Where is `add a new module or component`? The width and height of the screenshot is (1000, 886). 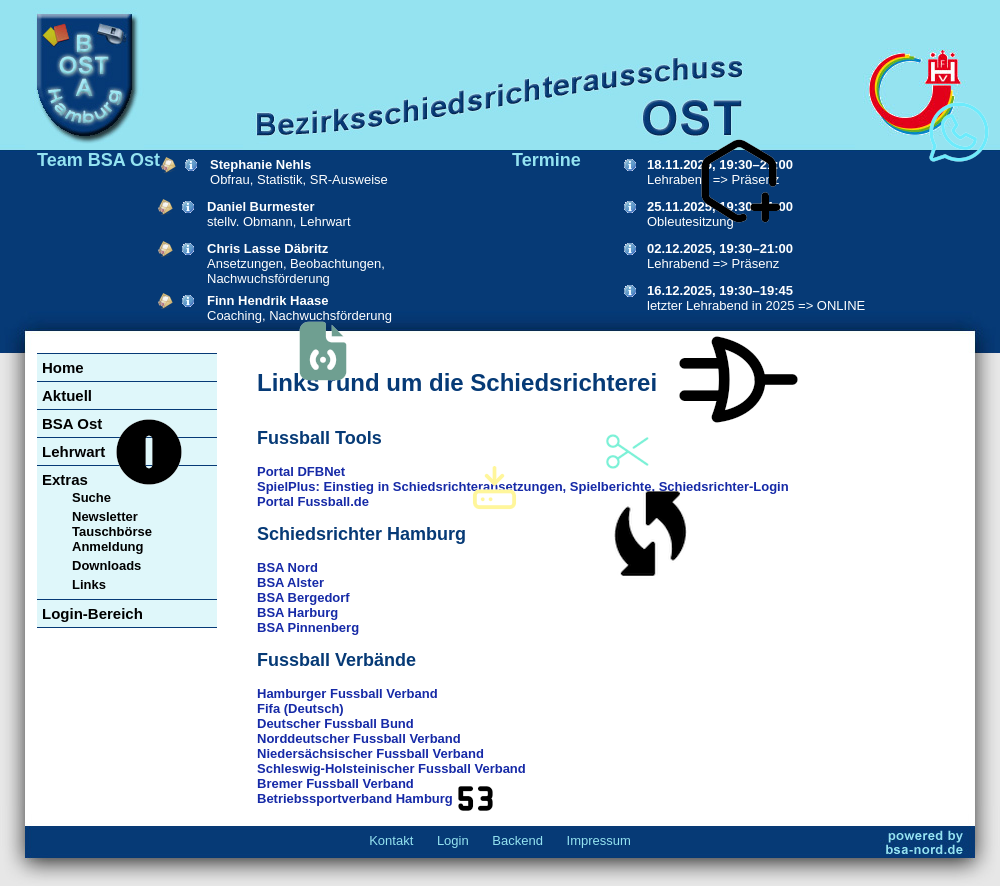
add a new module or component is located at coordinates (739, 181).